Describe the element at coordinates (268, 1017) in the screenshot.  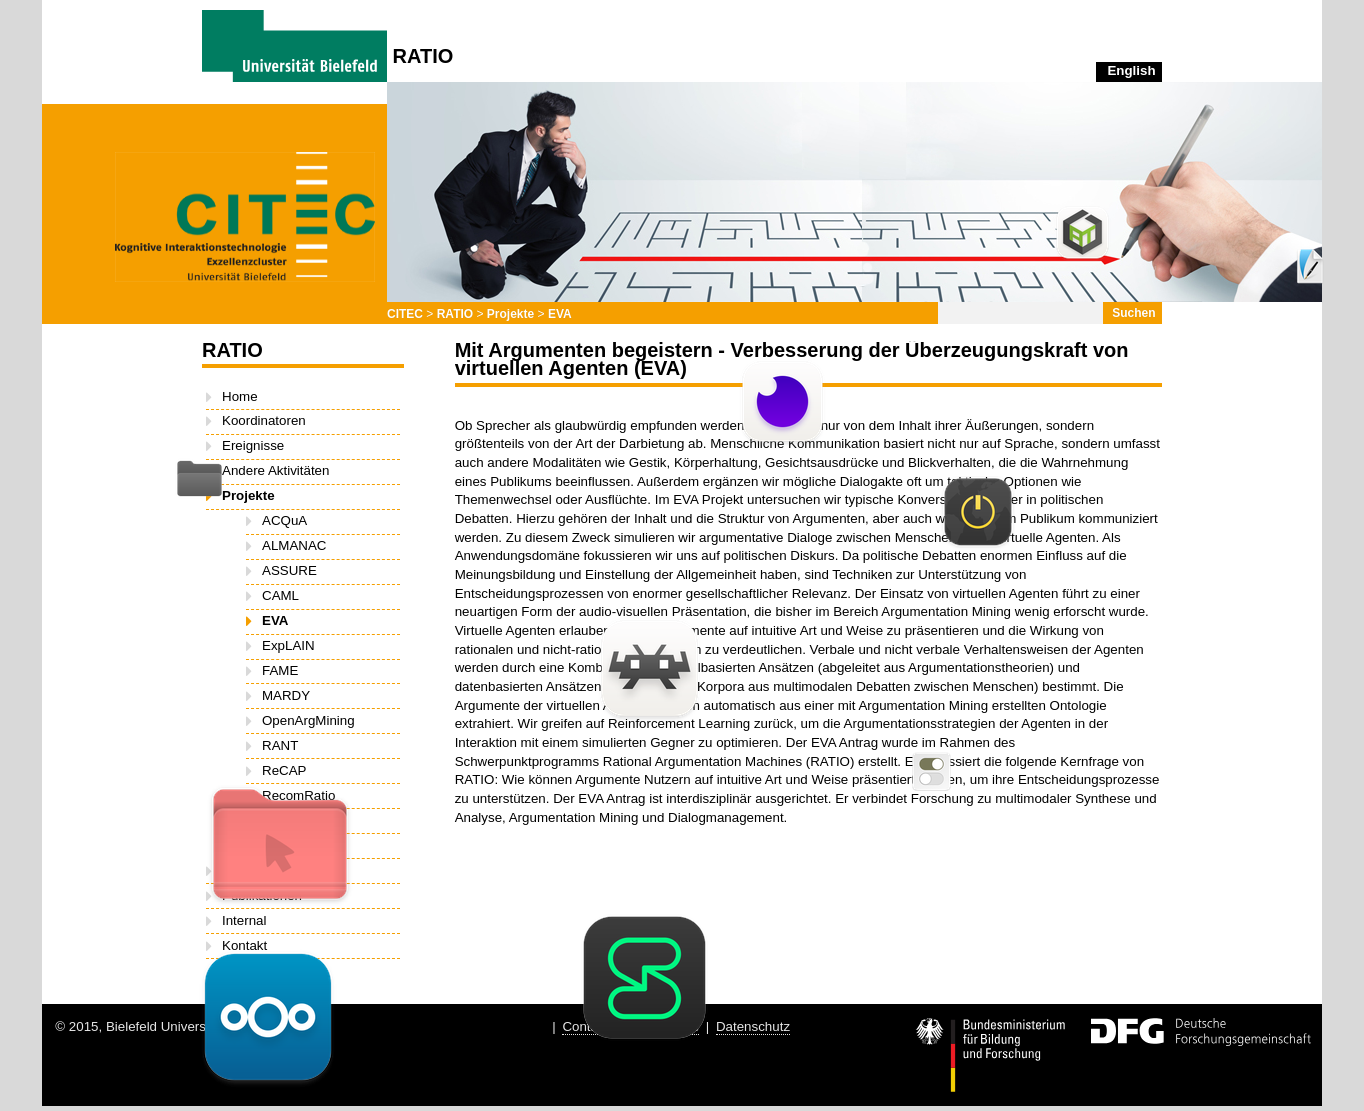
I see `open nextcloud app` at that location.